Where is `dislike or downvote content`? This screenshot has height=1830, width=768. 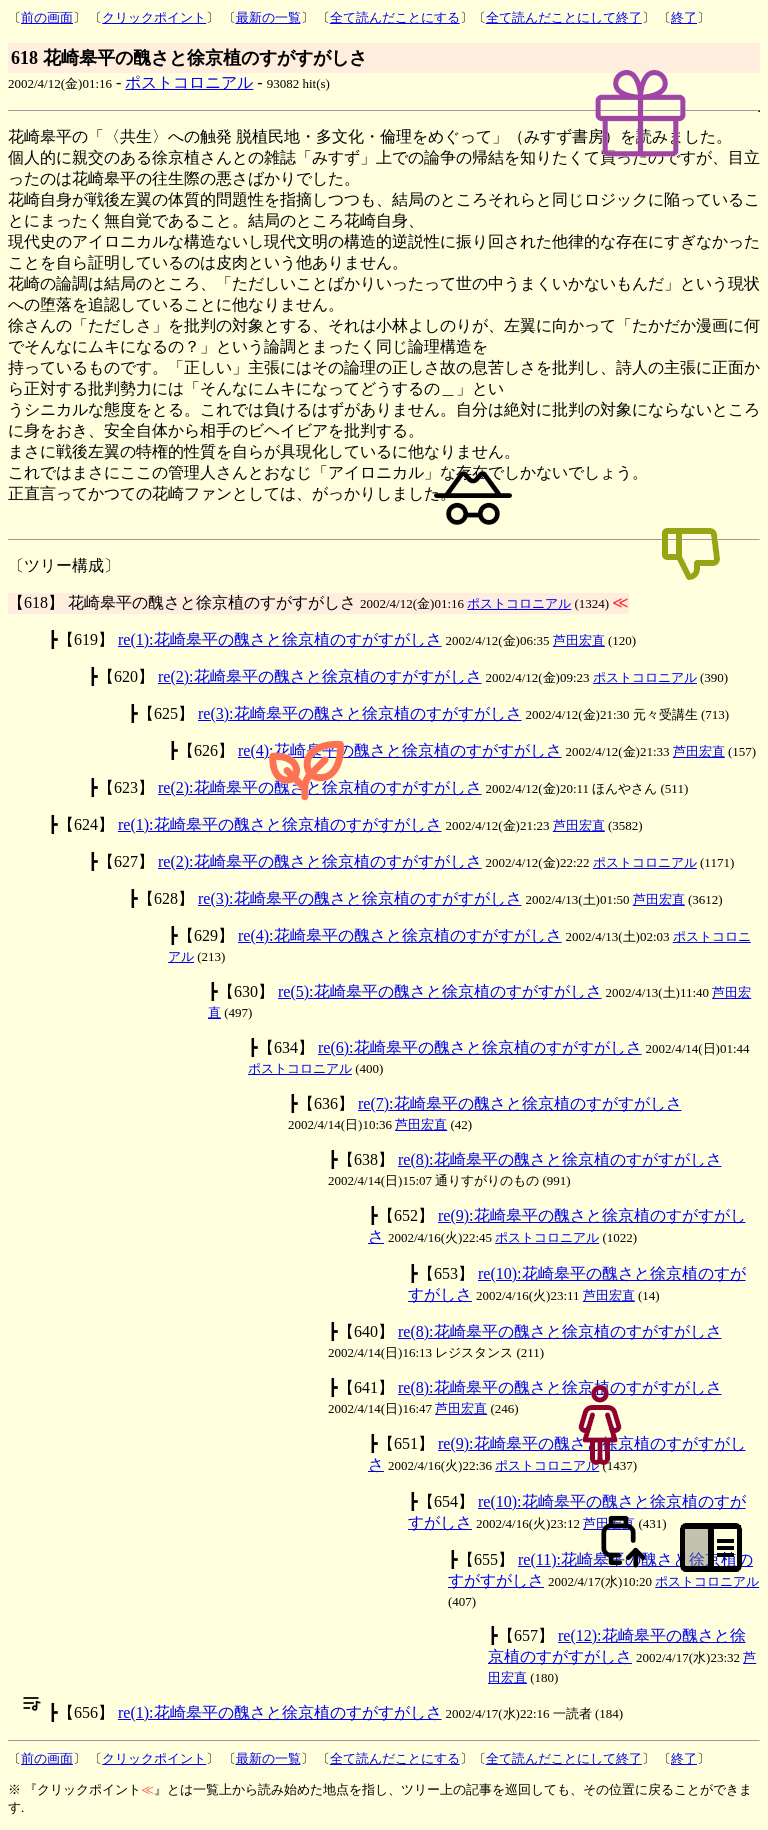
dislike or downvote content is located at coordinates (691, 551).